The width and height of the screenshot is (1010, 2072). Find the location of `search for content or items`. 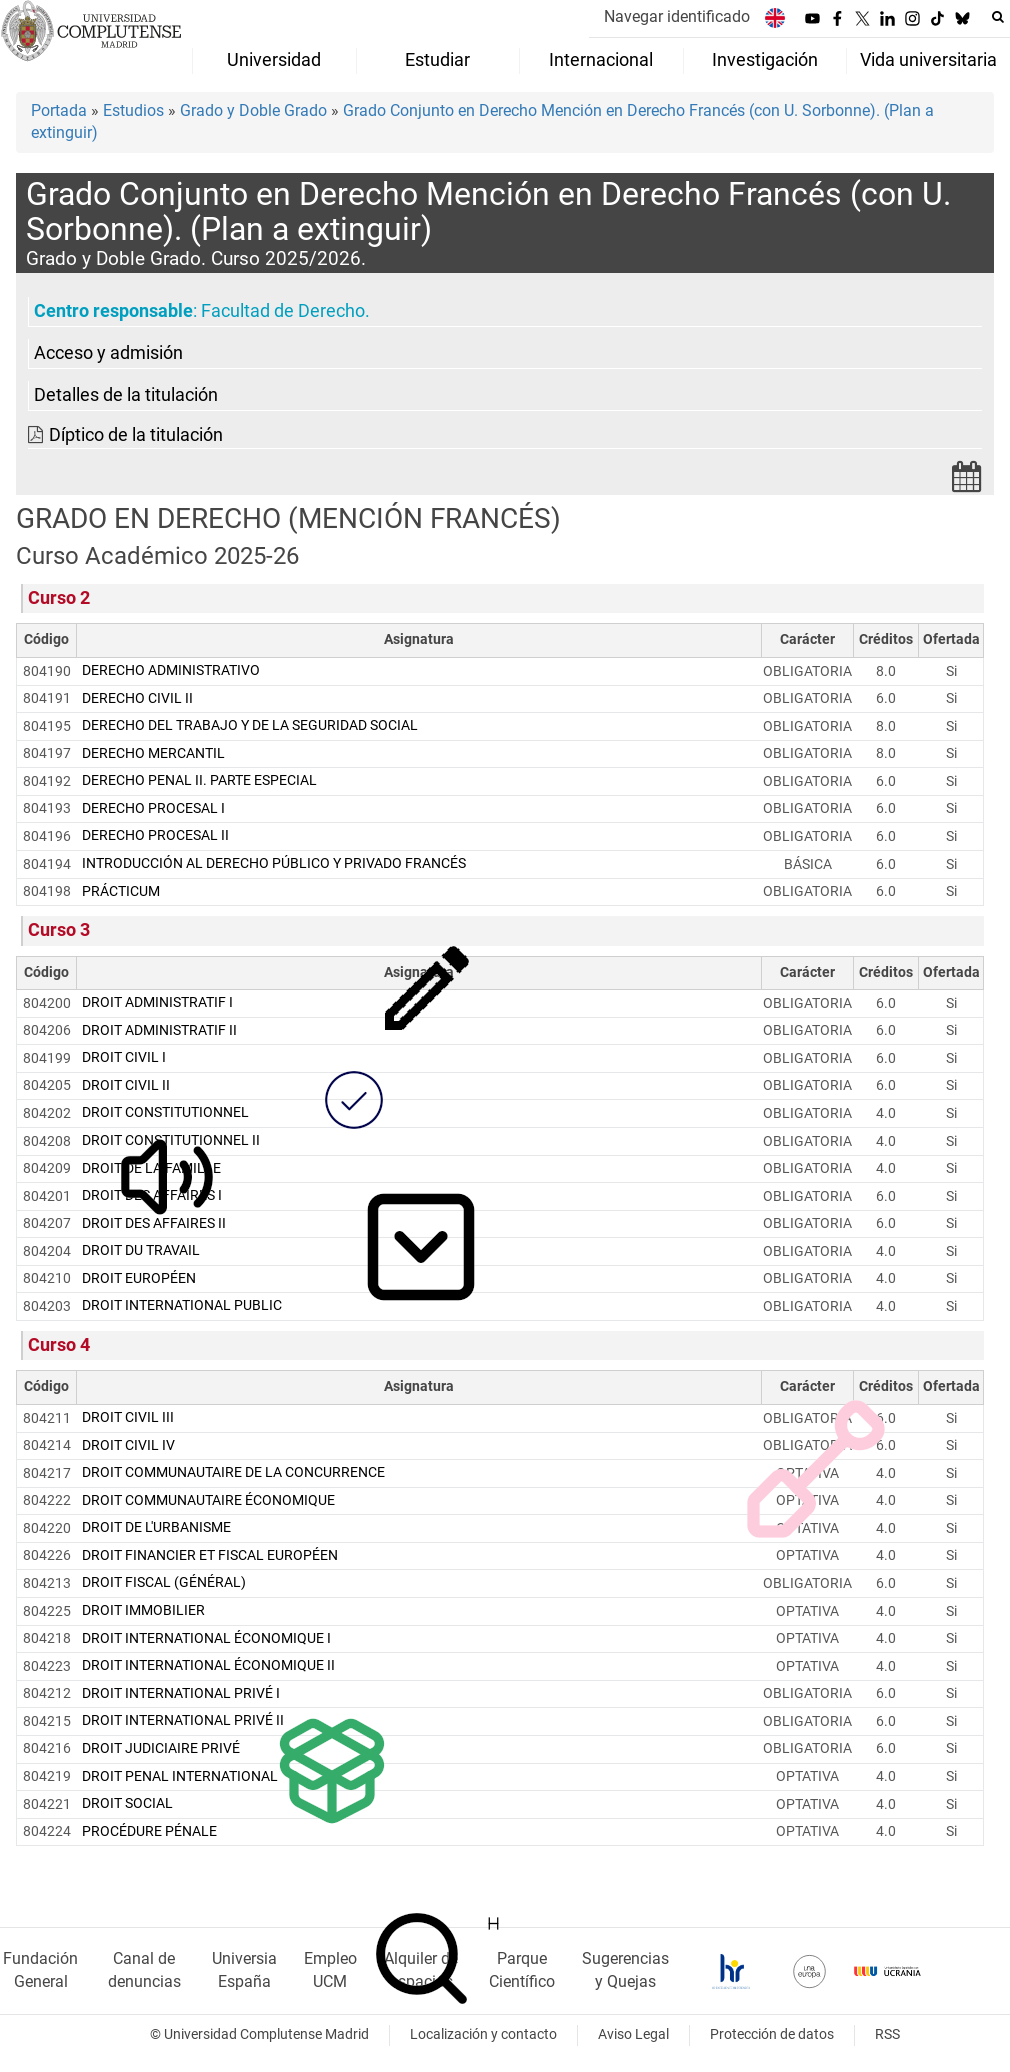

search for content or items is located at coordinates (421, 1958).